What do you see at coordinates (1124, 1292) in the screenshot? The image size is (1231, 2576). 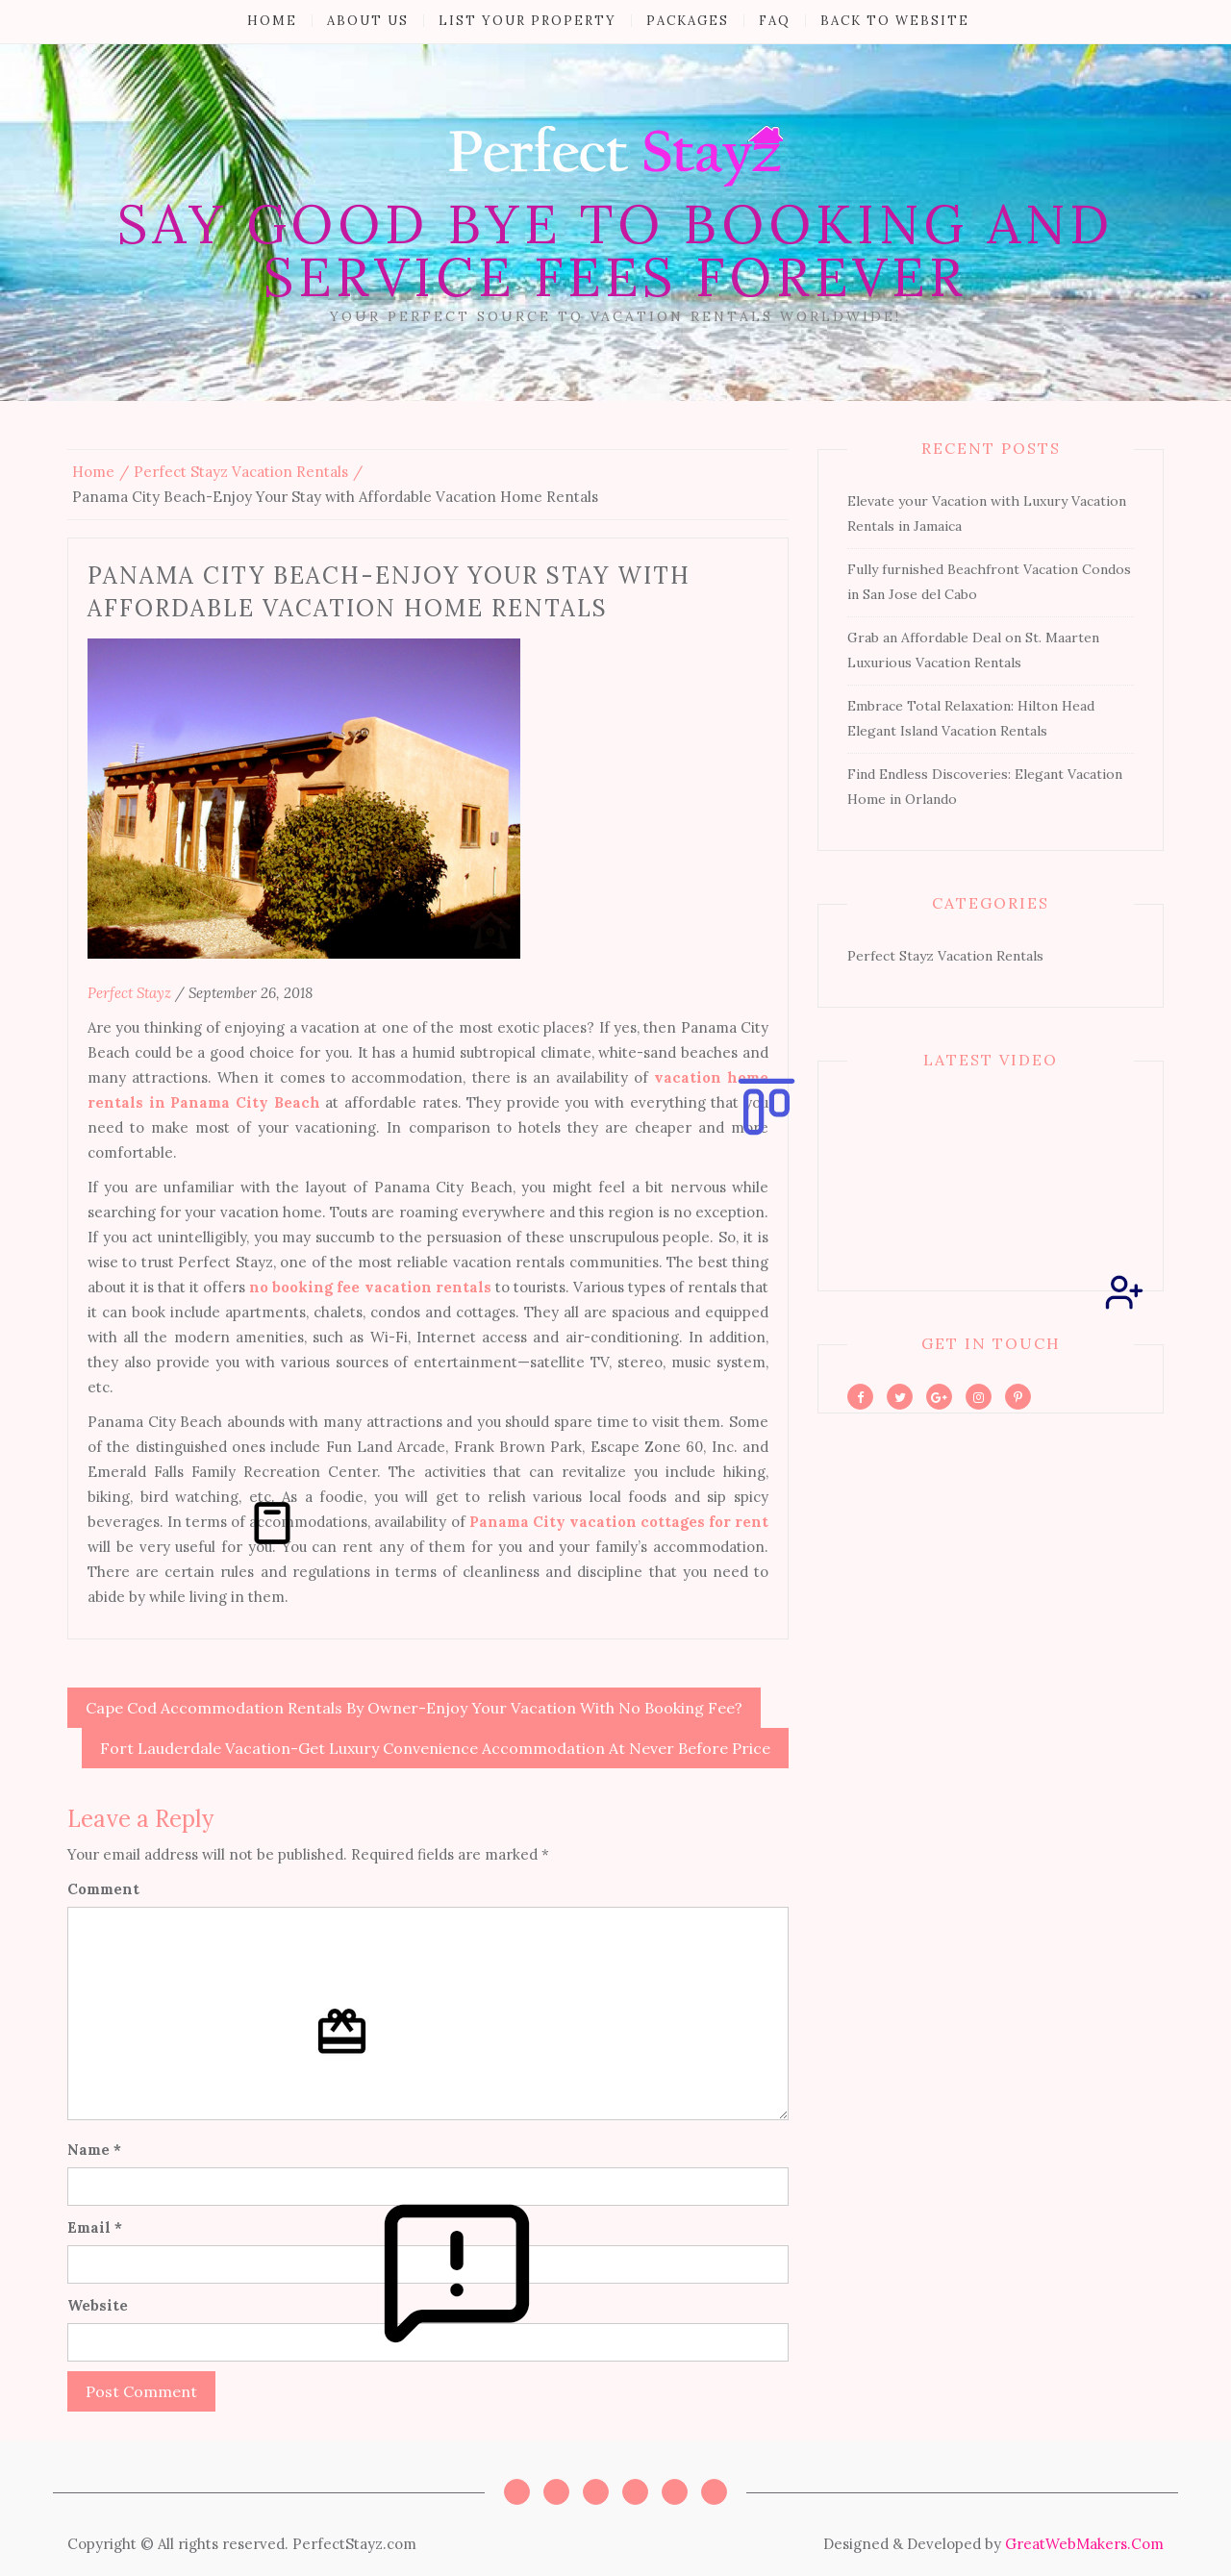 I see `add a new contact or friend` at bounding box center [1124, 1292].